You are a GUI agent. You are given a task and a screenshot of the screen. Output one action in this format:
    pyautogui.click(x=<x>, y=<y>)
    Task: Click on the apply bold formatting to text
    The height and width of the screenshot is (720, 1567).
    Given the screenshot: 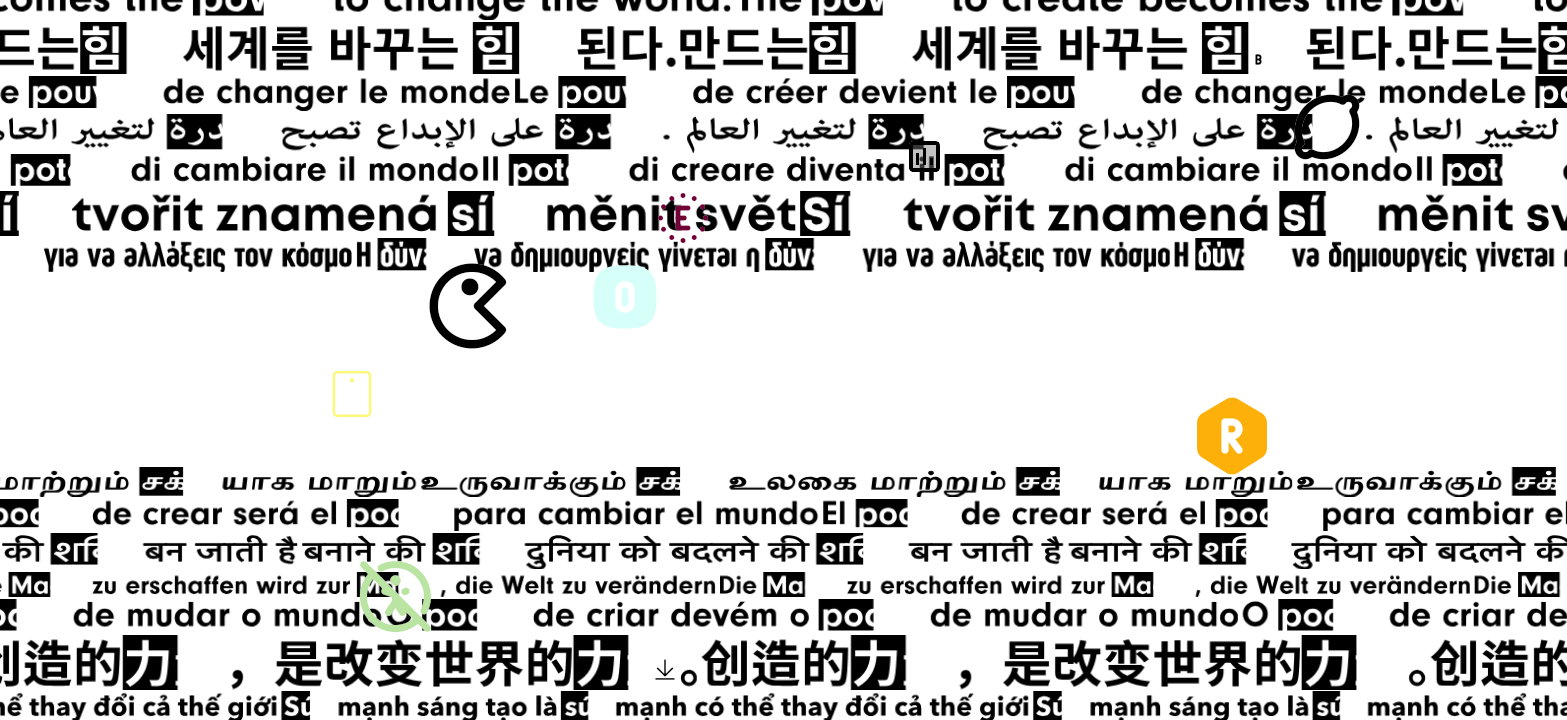 What is the action you would take?
    pyautogui.click(x=1258, y=59)
    